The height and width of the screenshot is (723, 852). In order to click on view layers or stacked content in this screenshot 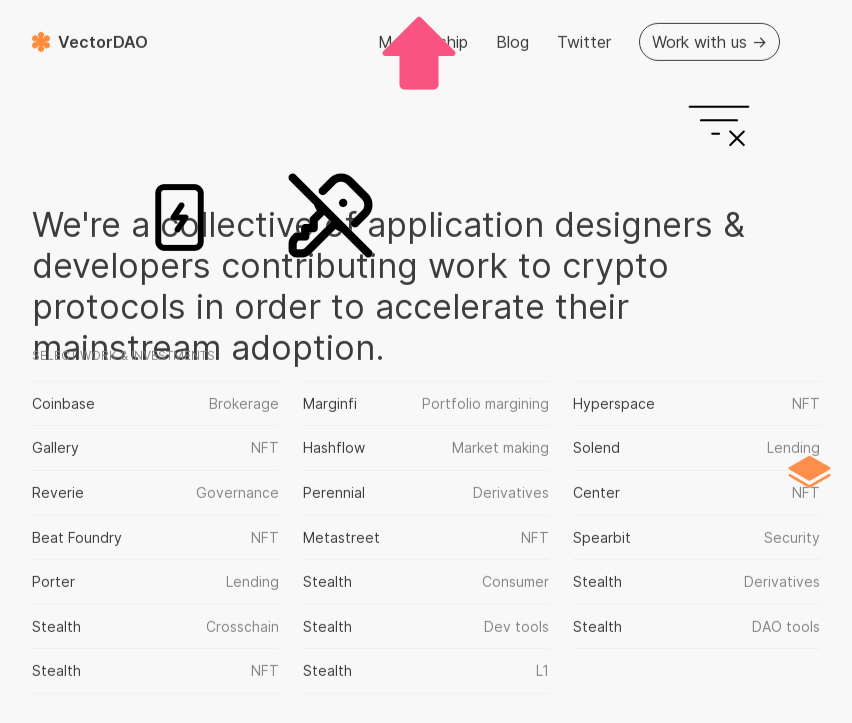, I will do `click(809, 472)`.